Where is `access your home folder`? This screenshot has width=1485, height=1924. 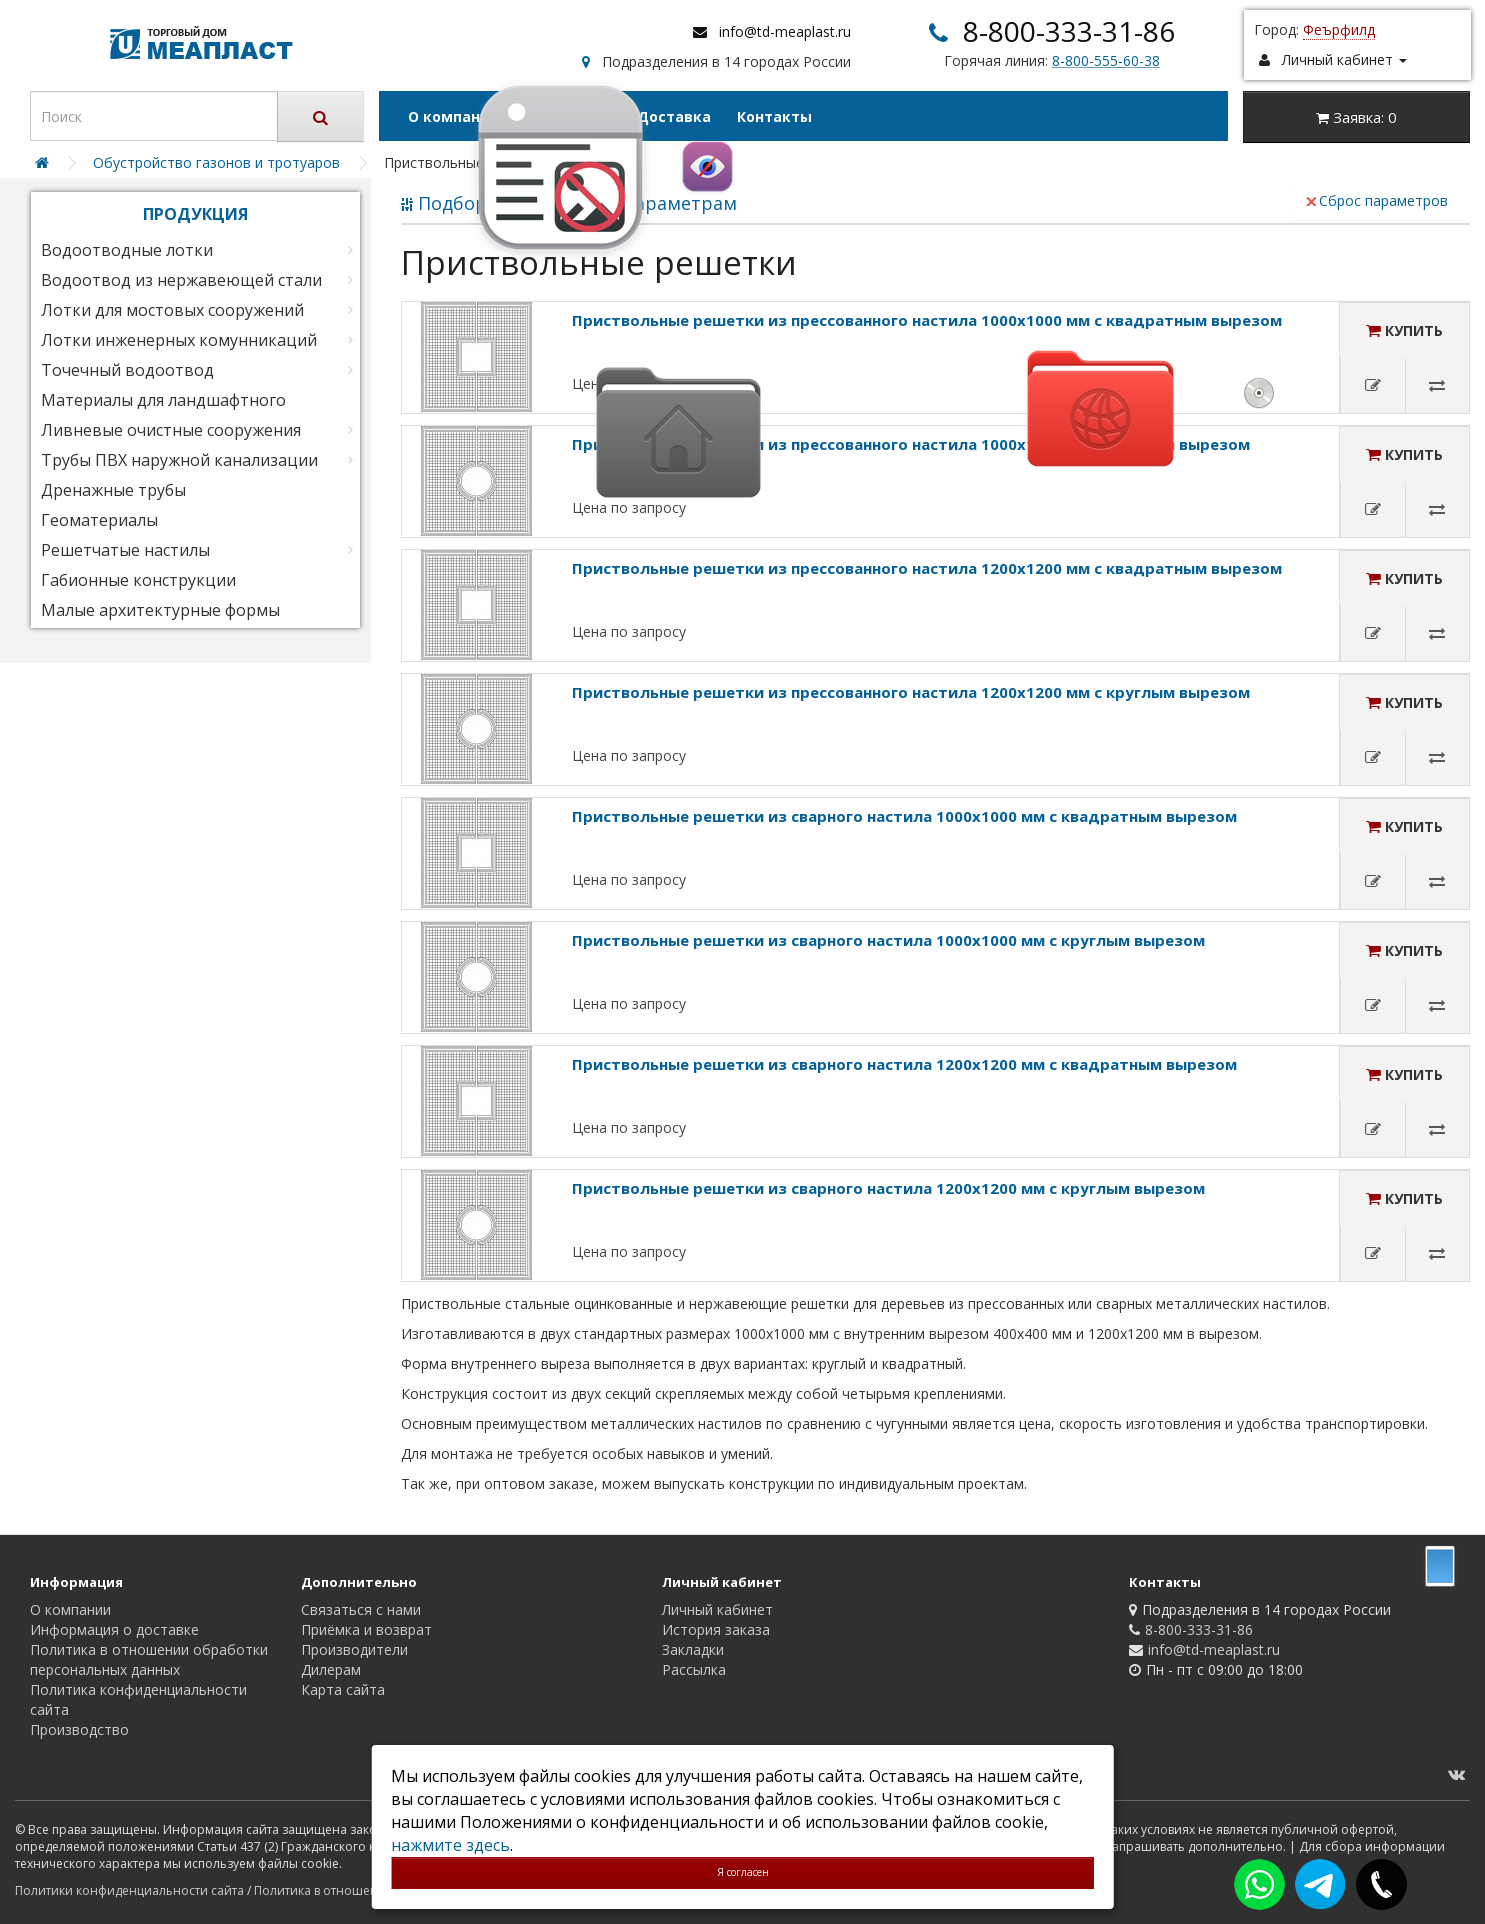
access your home folder is located at coordinates (678, 432).